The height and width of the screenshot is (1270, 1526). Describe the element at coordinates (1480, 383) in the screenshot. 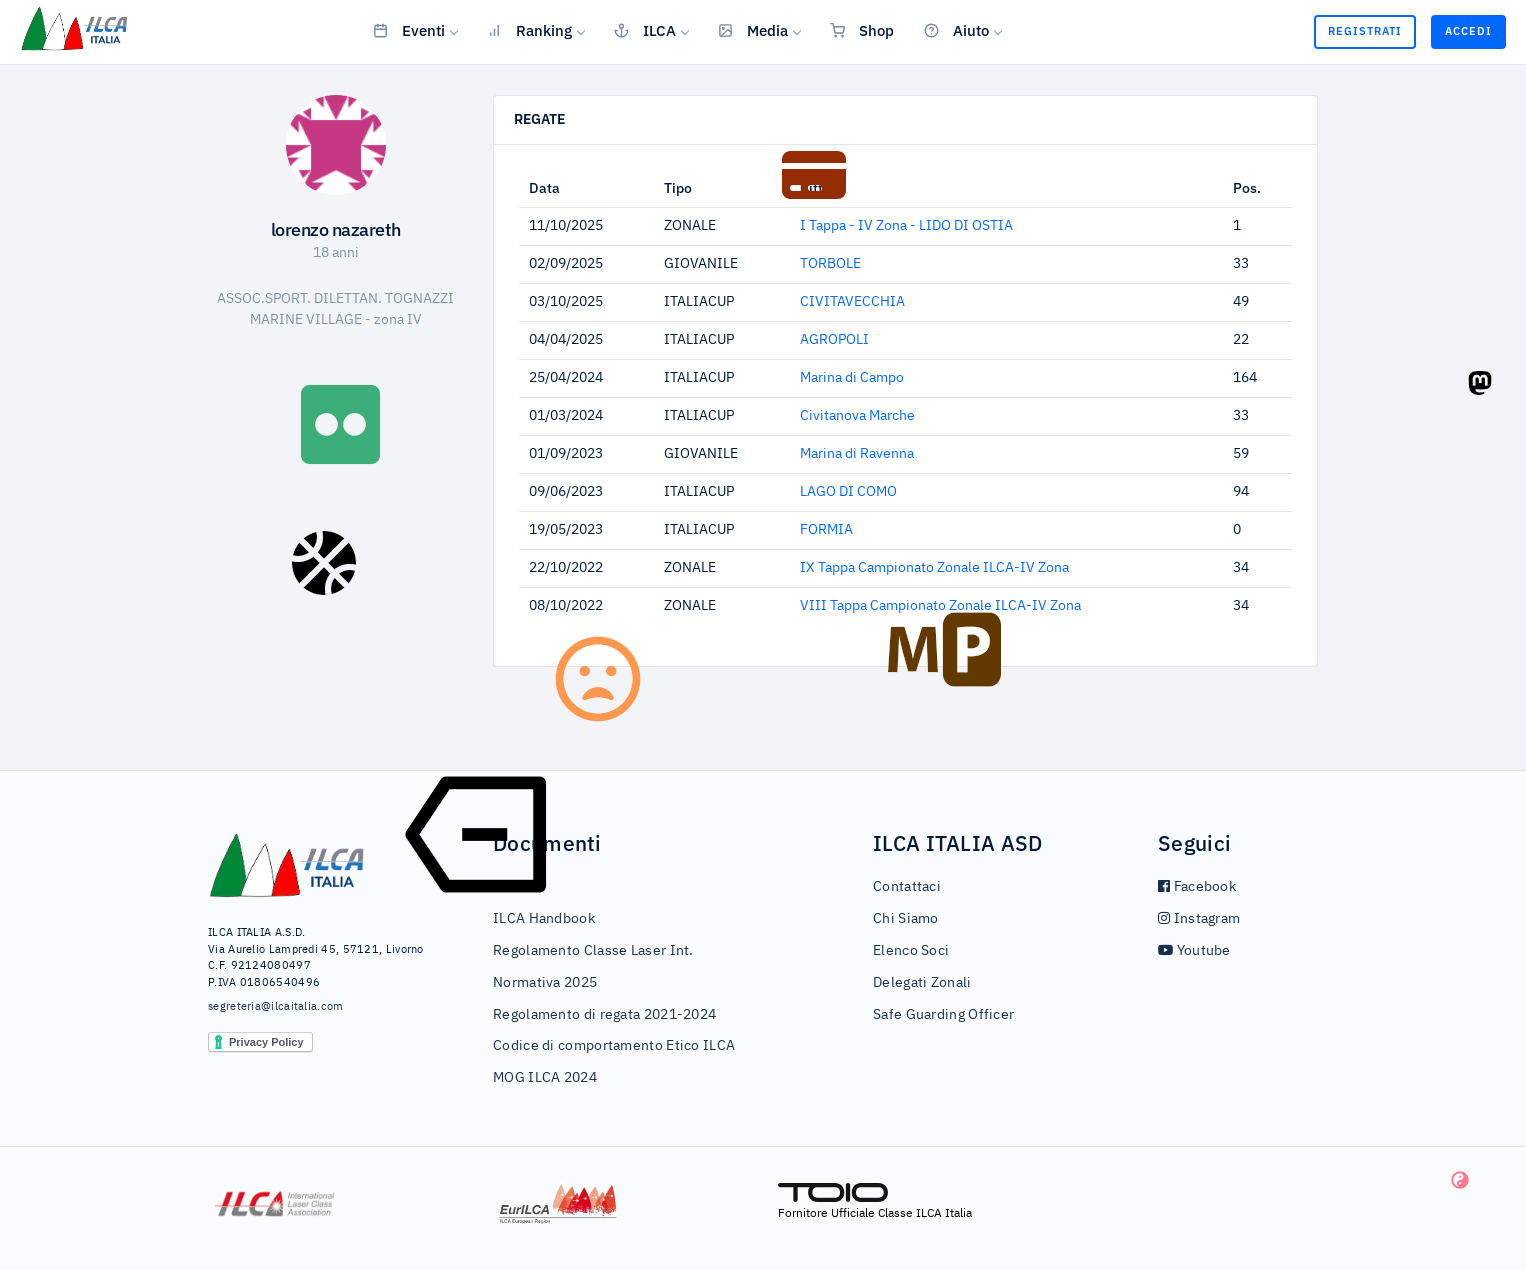

I see `open the Mastodon app` at that location.